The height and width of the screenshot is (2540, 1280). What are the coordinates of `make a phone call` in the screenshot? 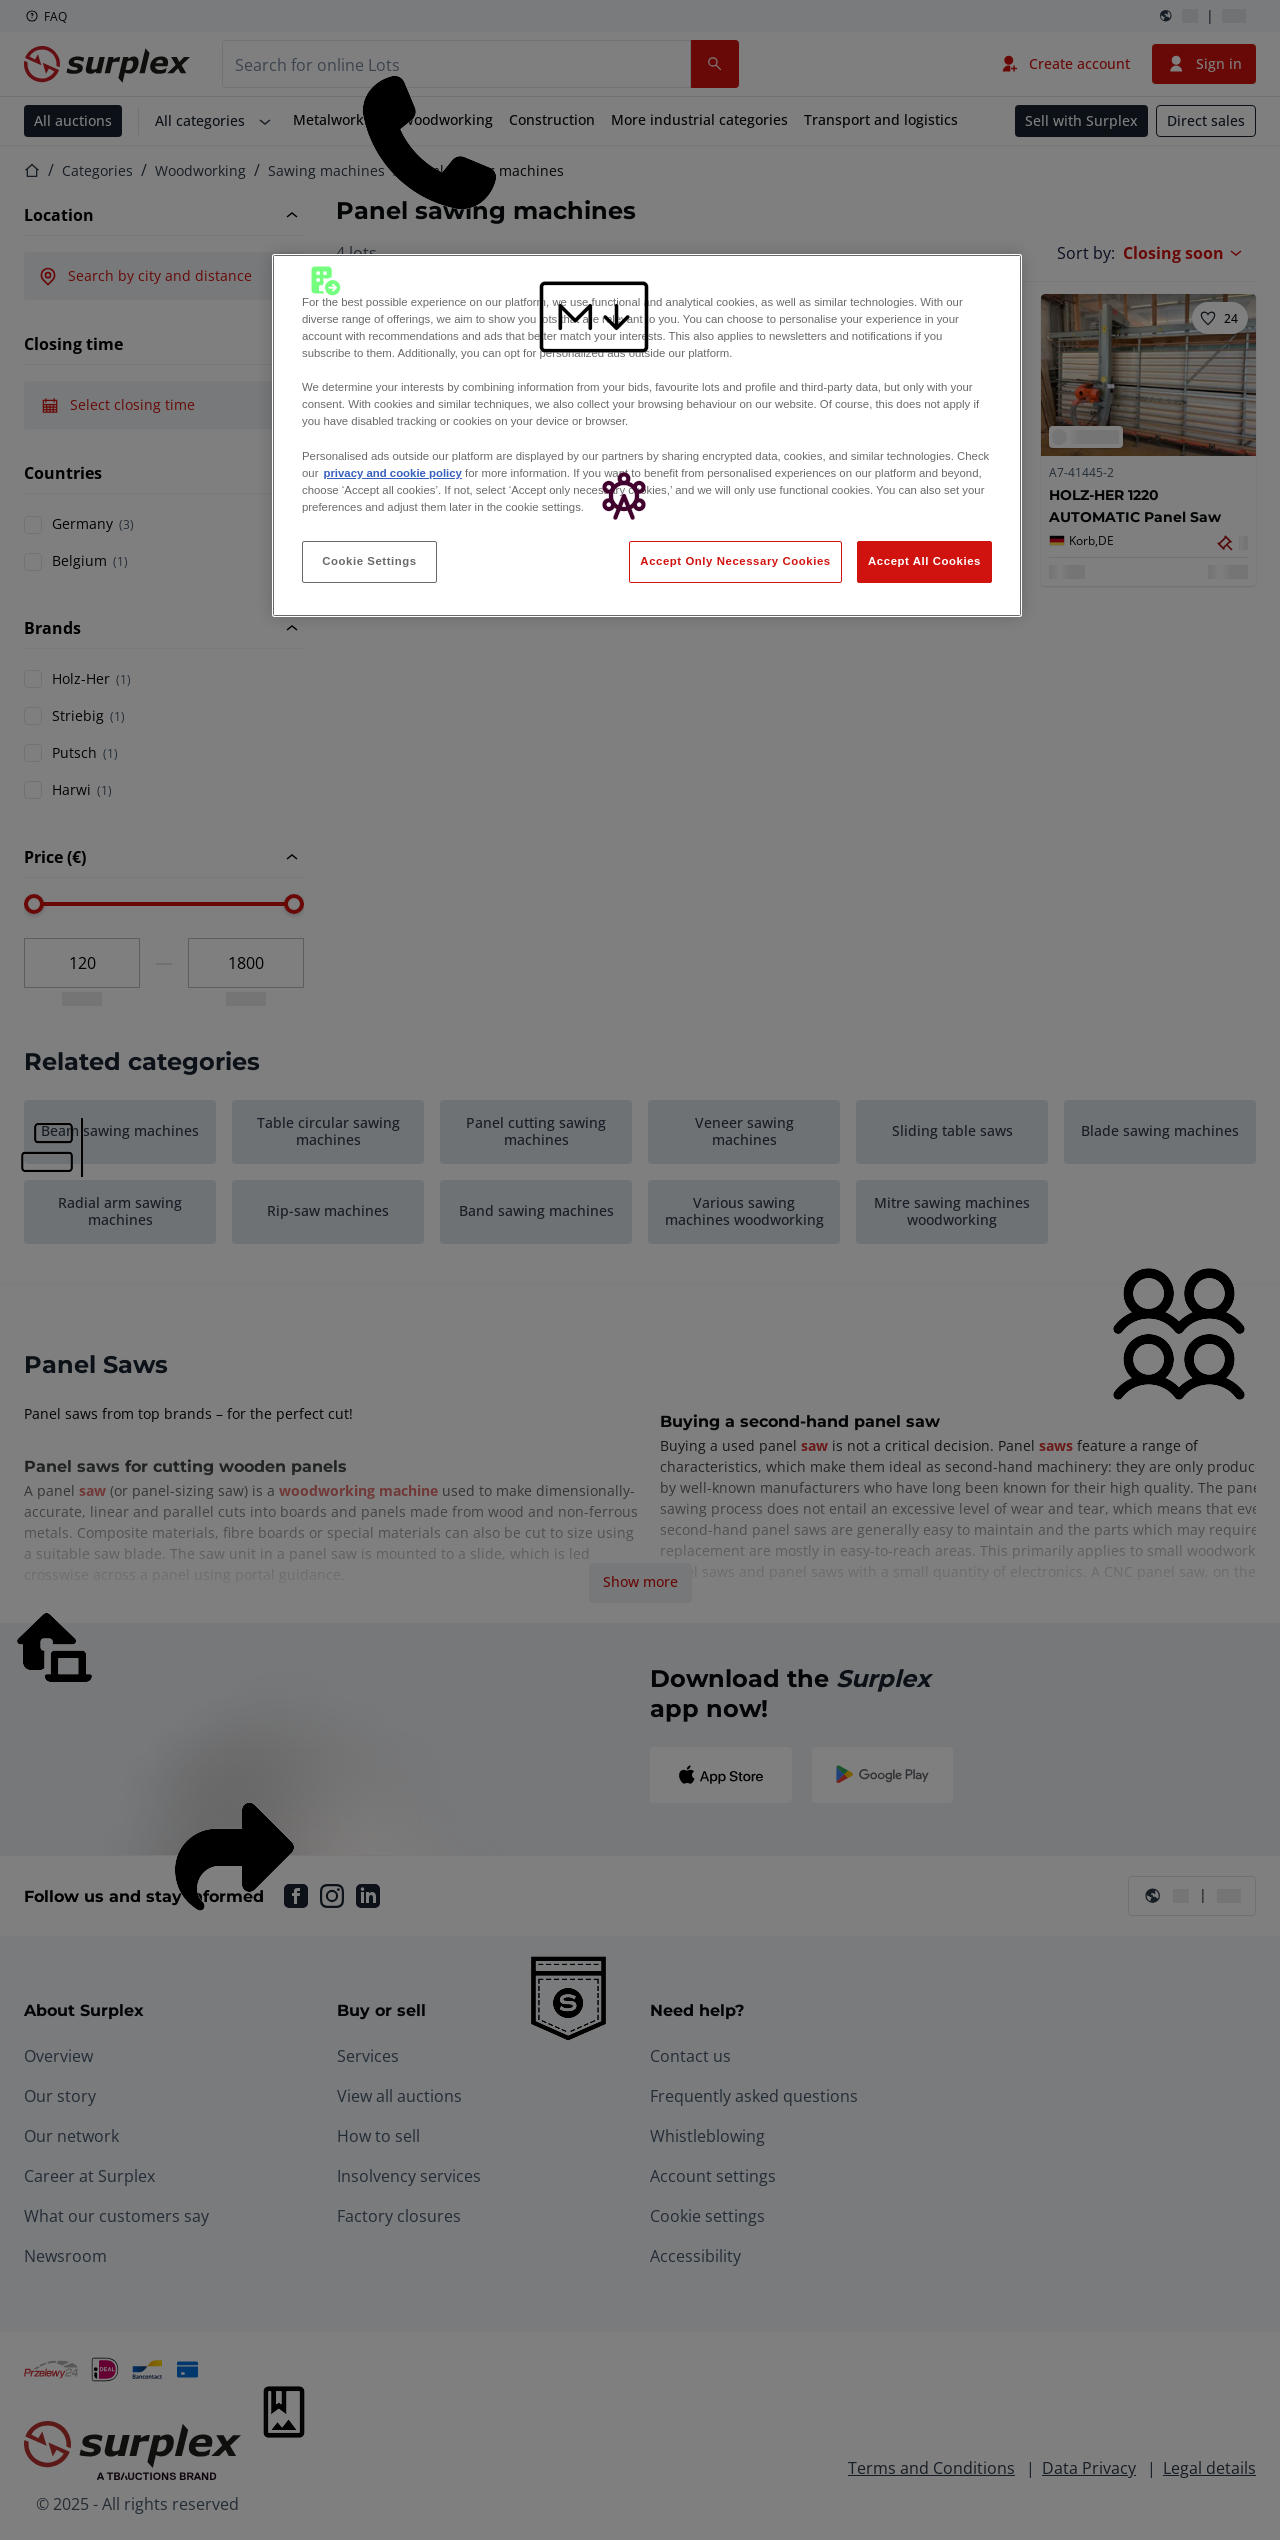 It's located at (429, 142).